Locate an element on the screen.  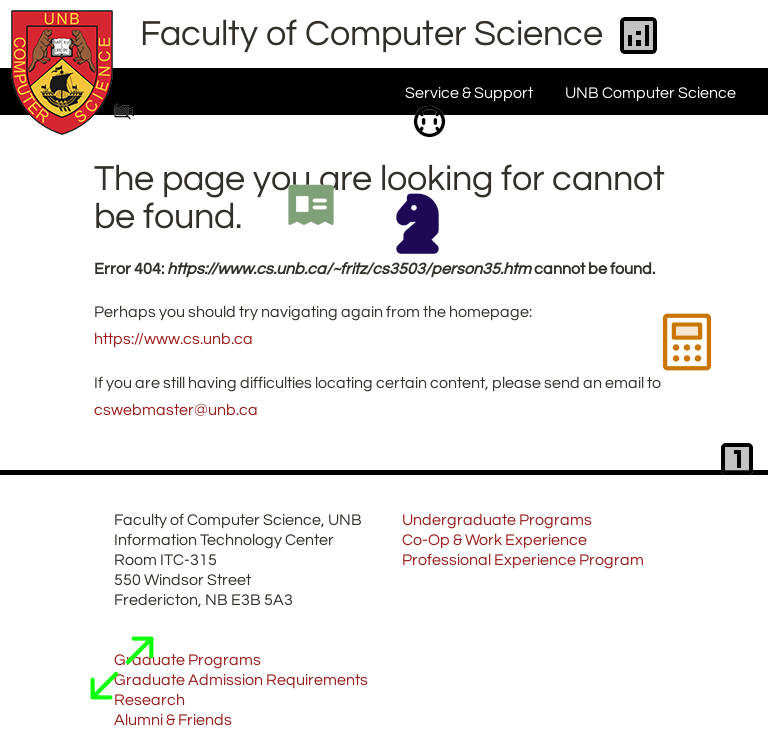
play chess or access chess game is located at coordinates (417, 225).